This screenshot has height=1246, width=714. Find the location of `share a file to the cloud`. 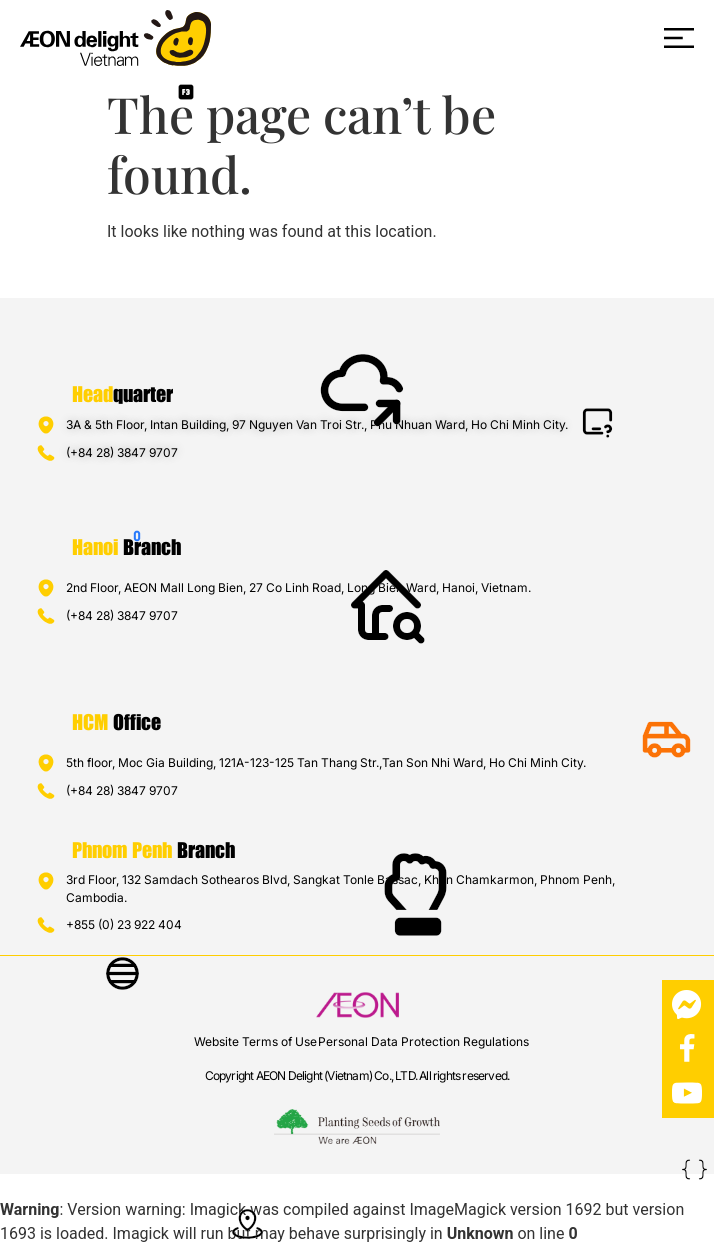

share a file to the cloud is located at coordinates (362, 384).